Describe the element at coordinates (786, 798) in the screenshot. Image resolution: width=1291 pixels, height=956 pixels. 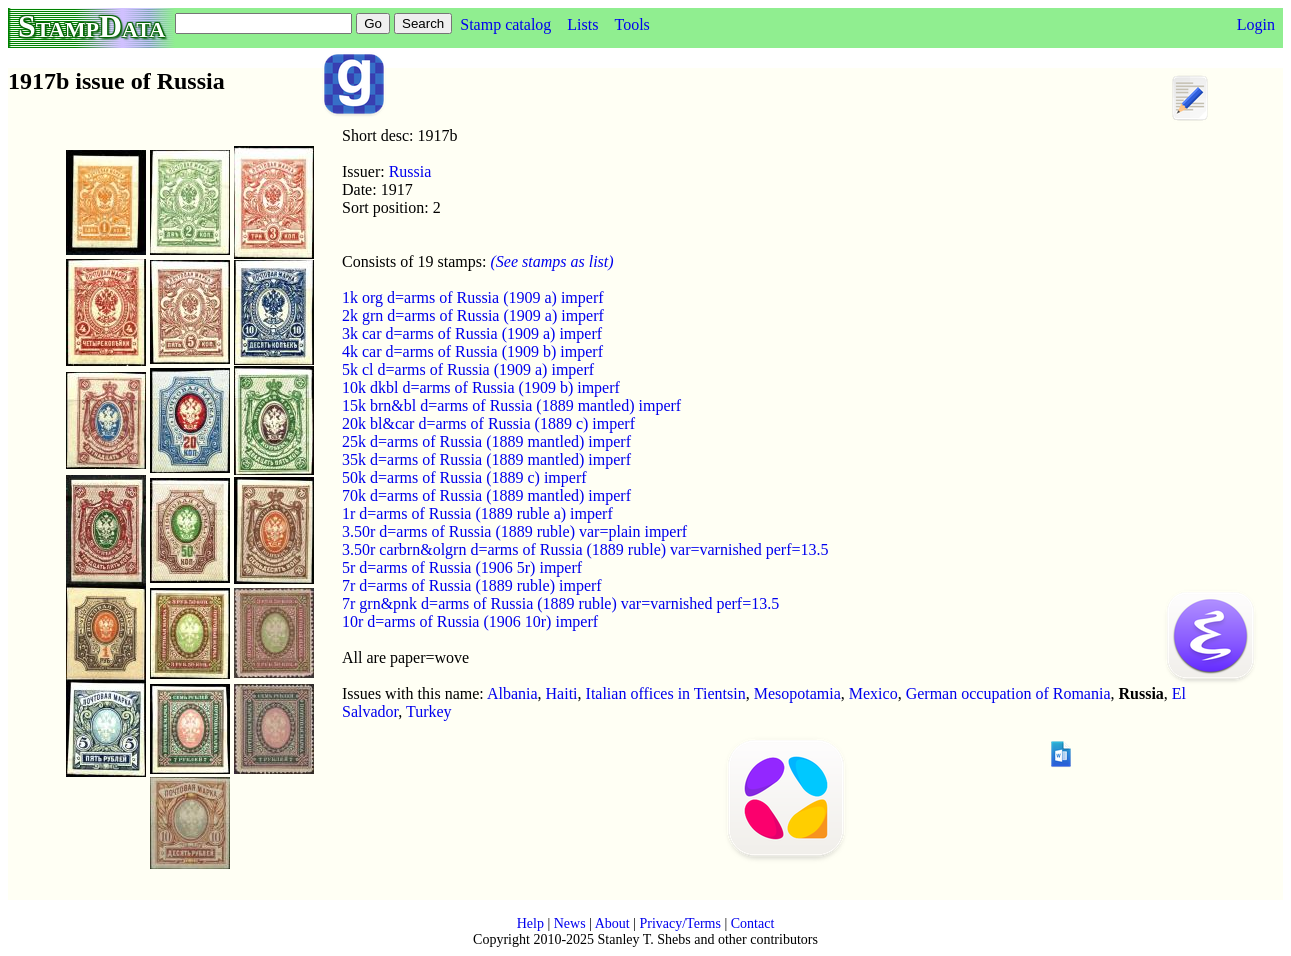
I see `open AppFlowy app` at that location.